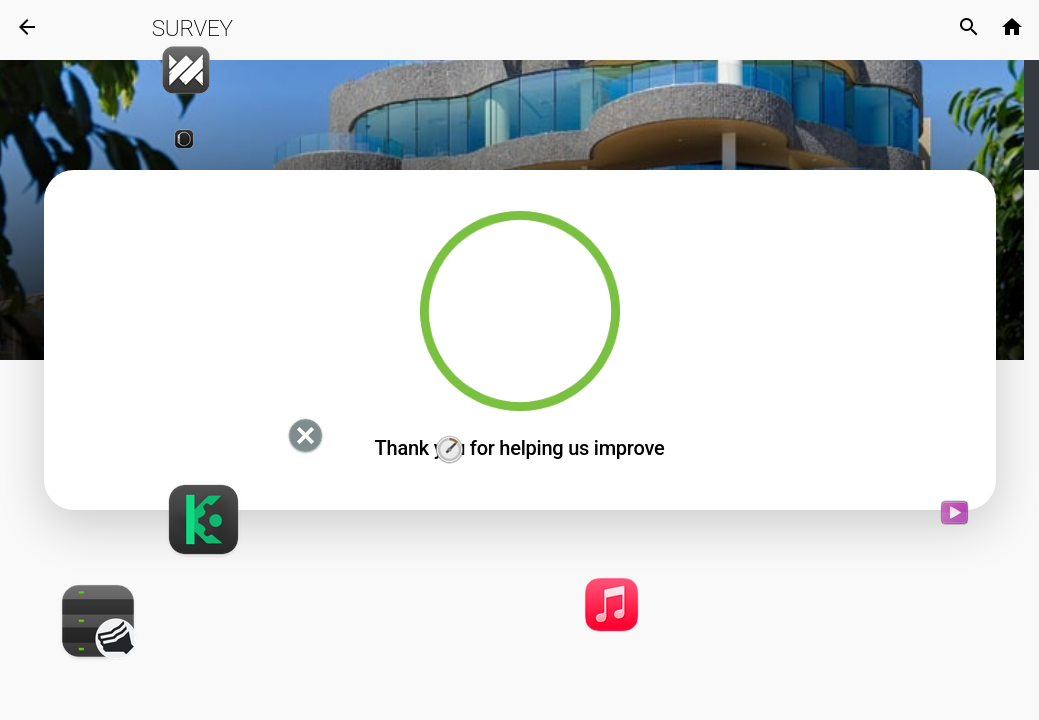  I want to click on configure kerberos authentication settings for network server, so click(98, 621).